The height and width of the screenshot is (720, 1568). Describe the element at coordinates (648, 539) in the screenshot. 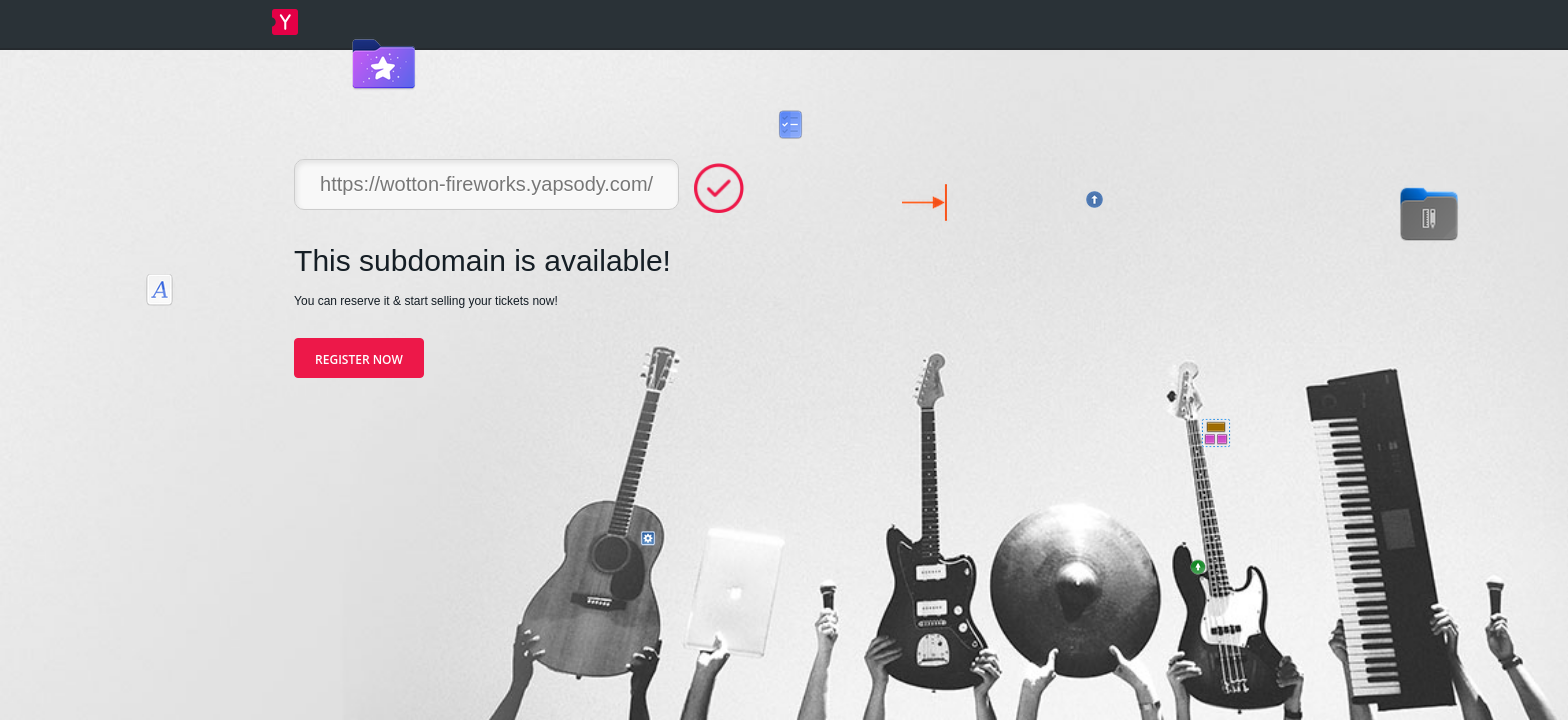

I see `access system settings` at that location.